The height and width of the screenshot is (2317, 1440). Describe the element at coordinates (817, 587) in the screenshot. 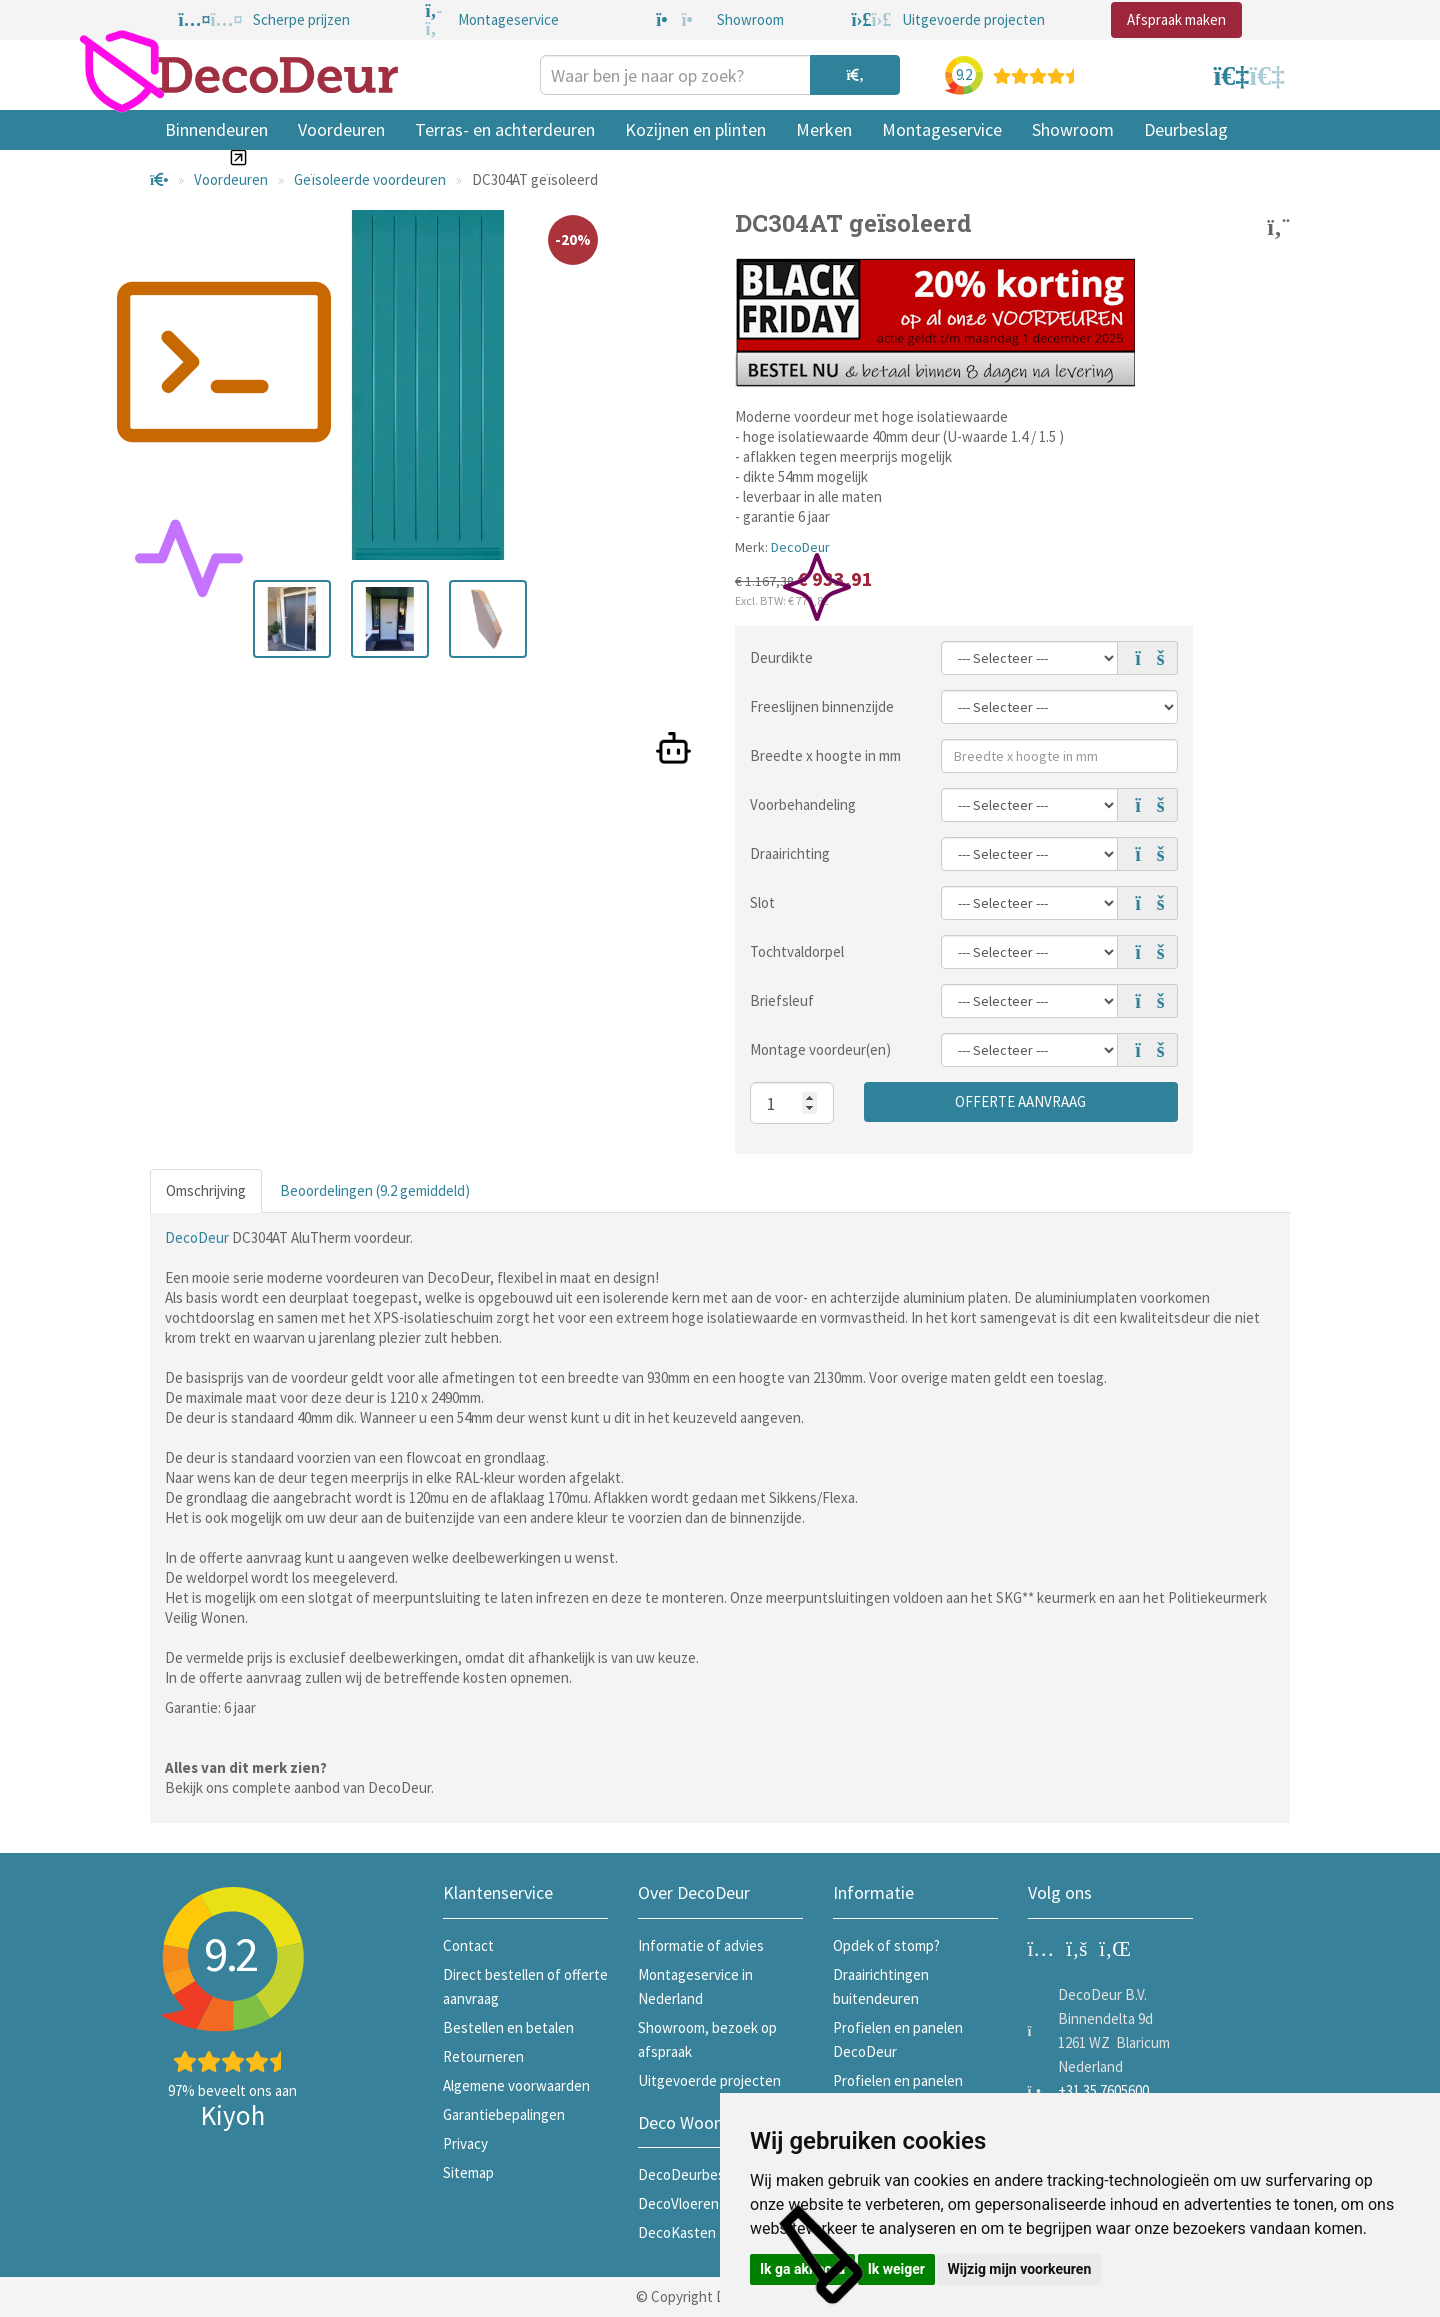

I see `indicates AI-generated or enhanced content` at that location.